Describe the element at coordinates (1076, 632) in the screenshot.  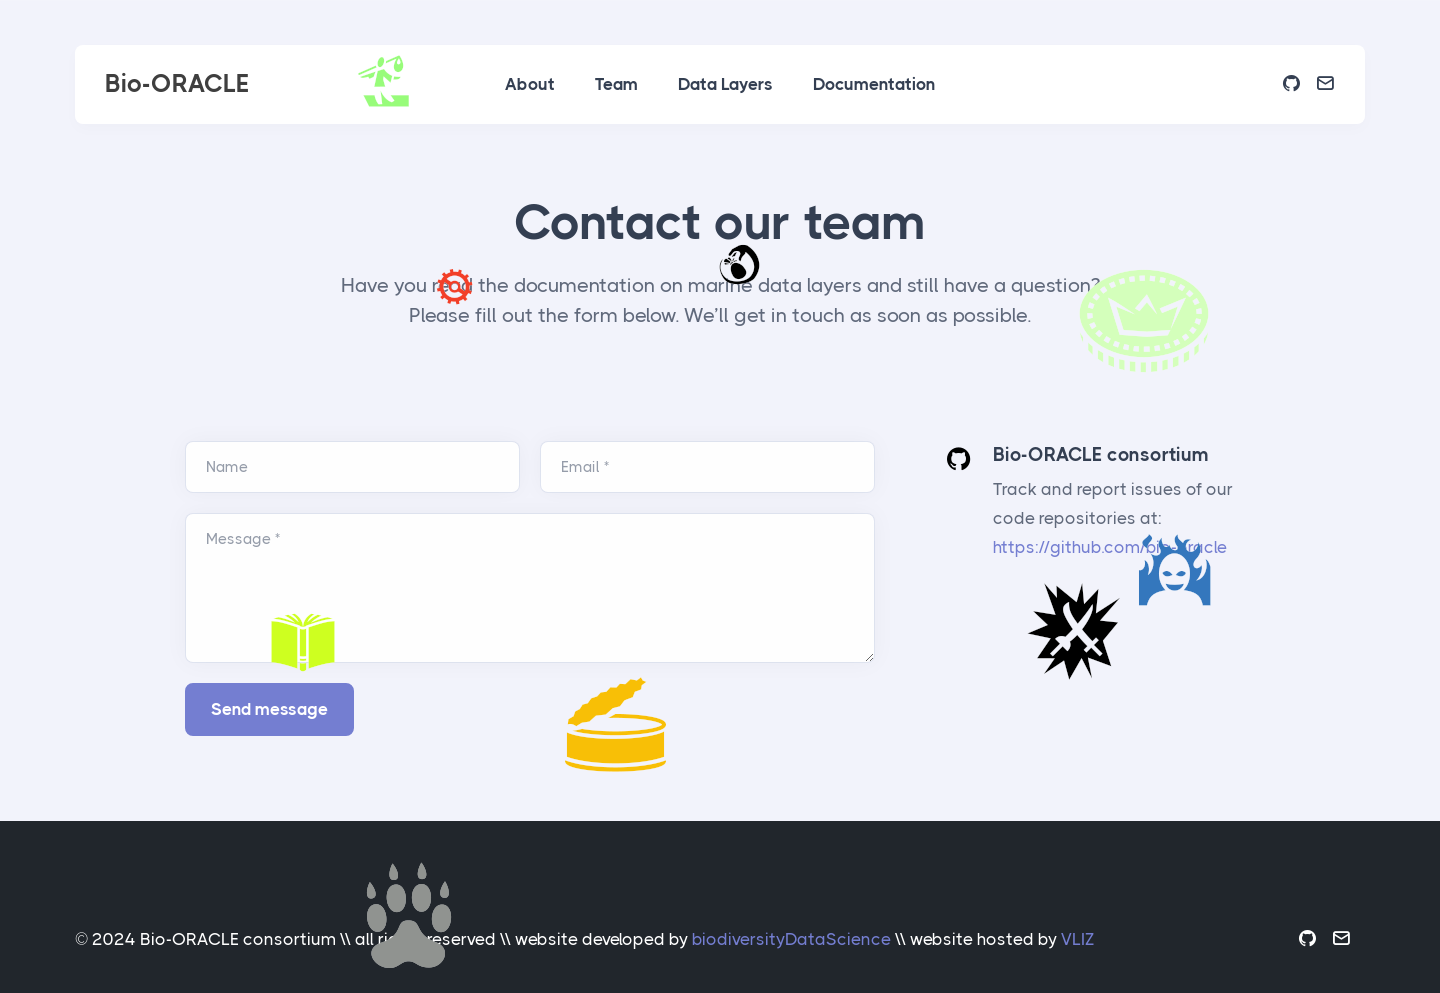
I see `crossed swords clash or combat action` at that location.